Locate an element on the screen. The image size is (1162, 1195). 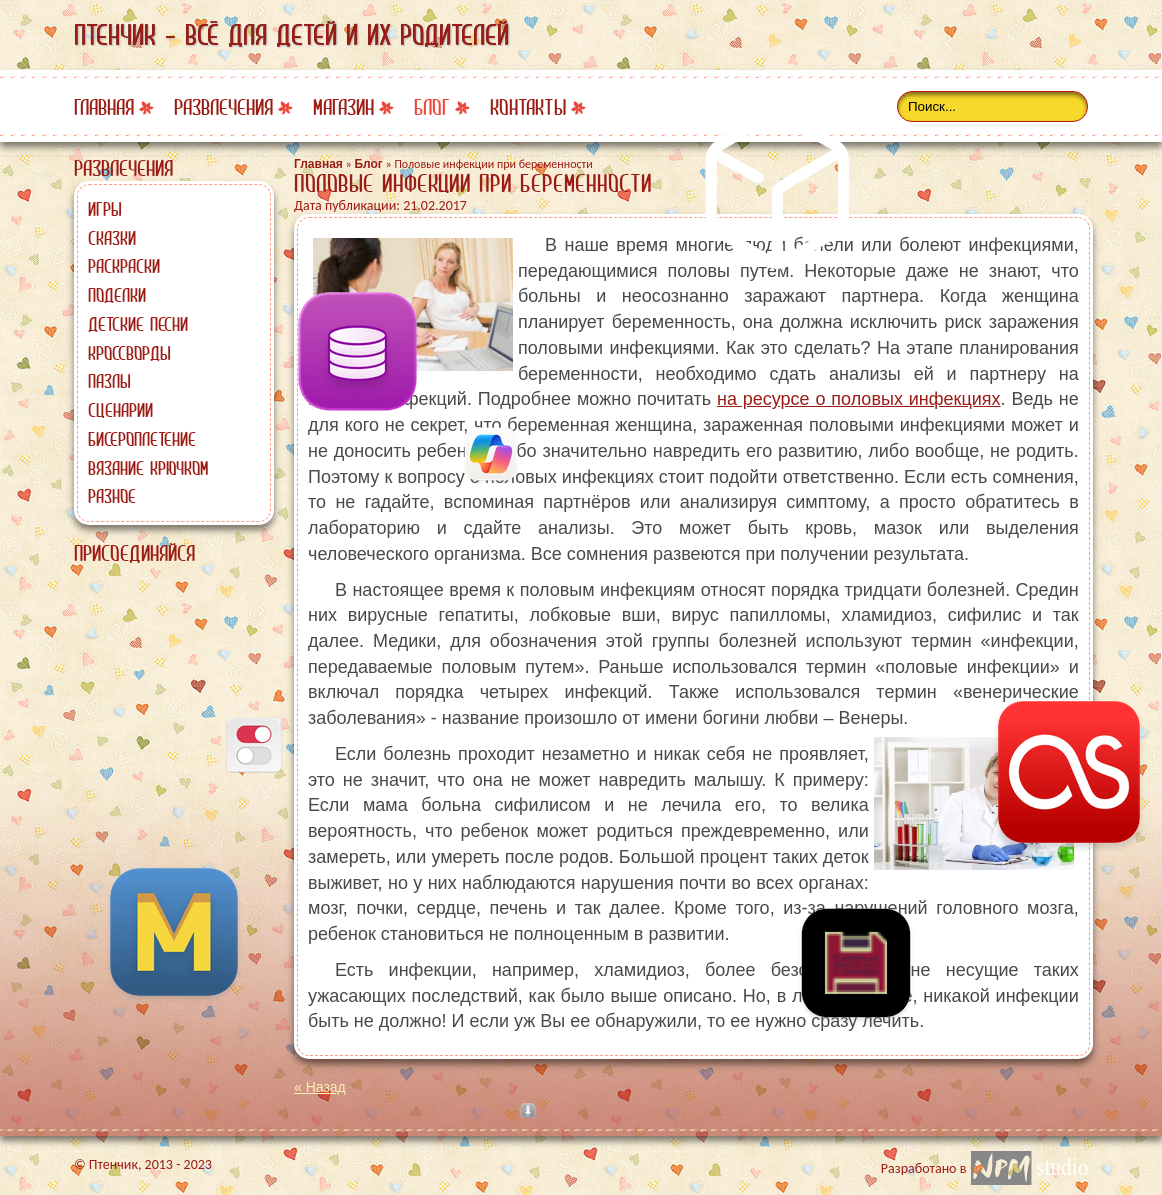
launch mullvad browser app is located at coordinates (174, 932).